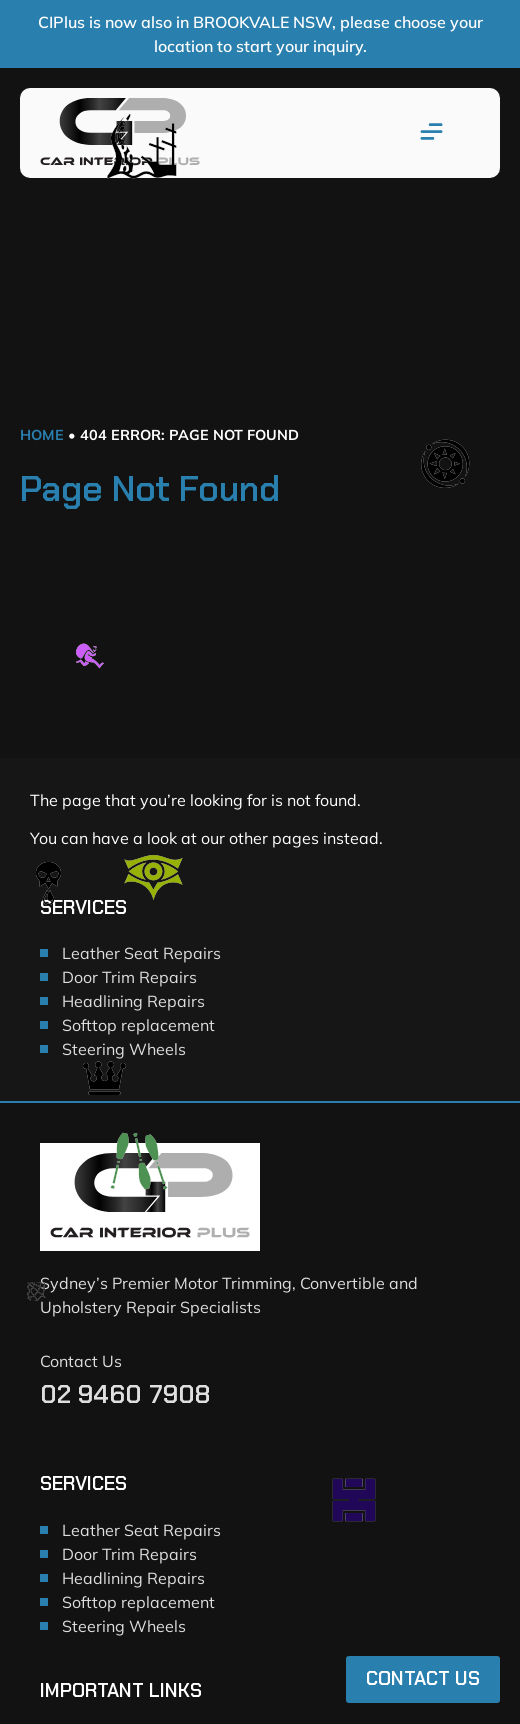  I want to click on access circus or performance-themed games, so click(139, 1161).